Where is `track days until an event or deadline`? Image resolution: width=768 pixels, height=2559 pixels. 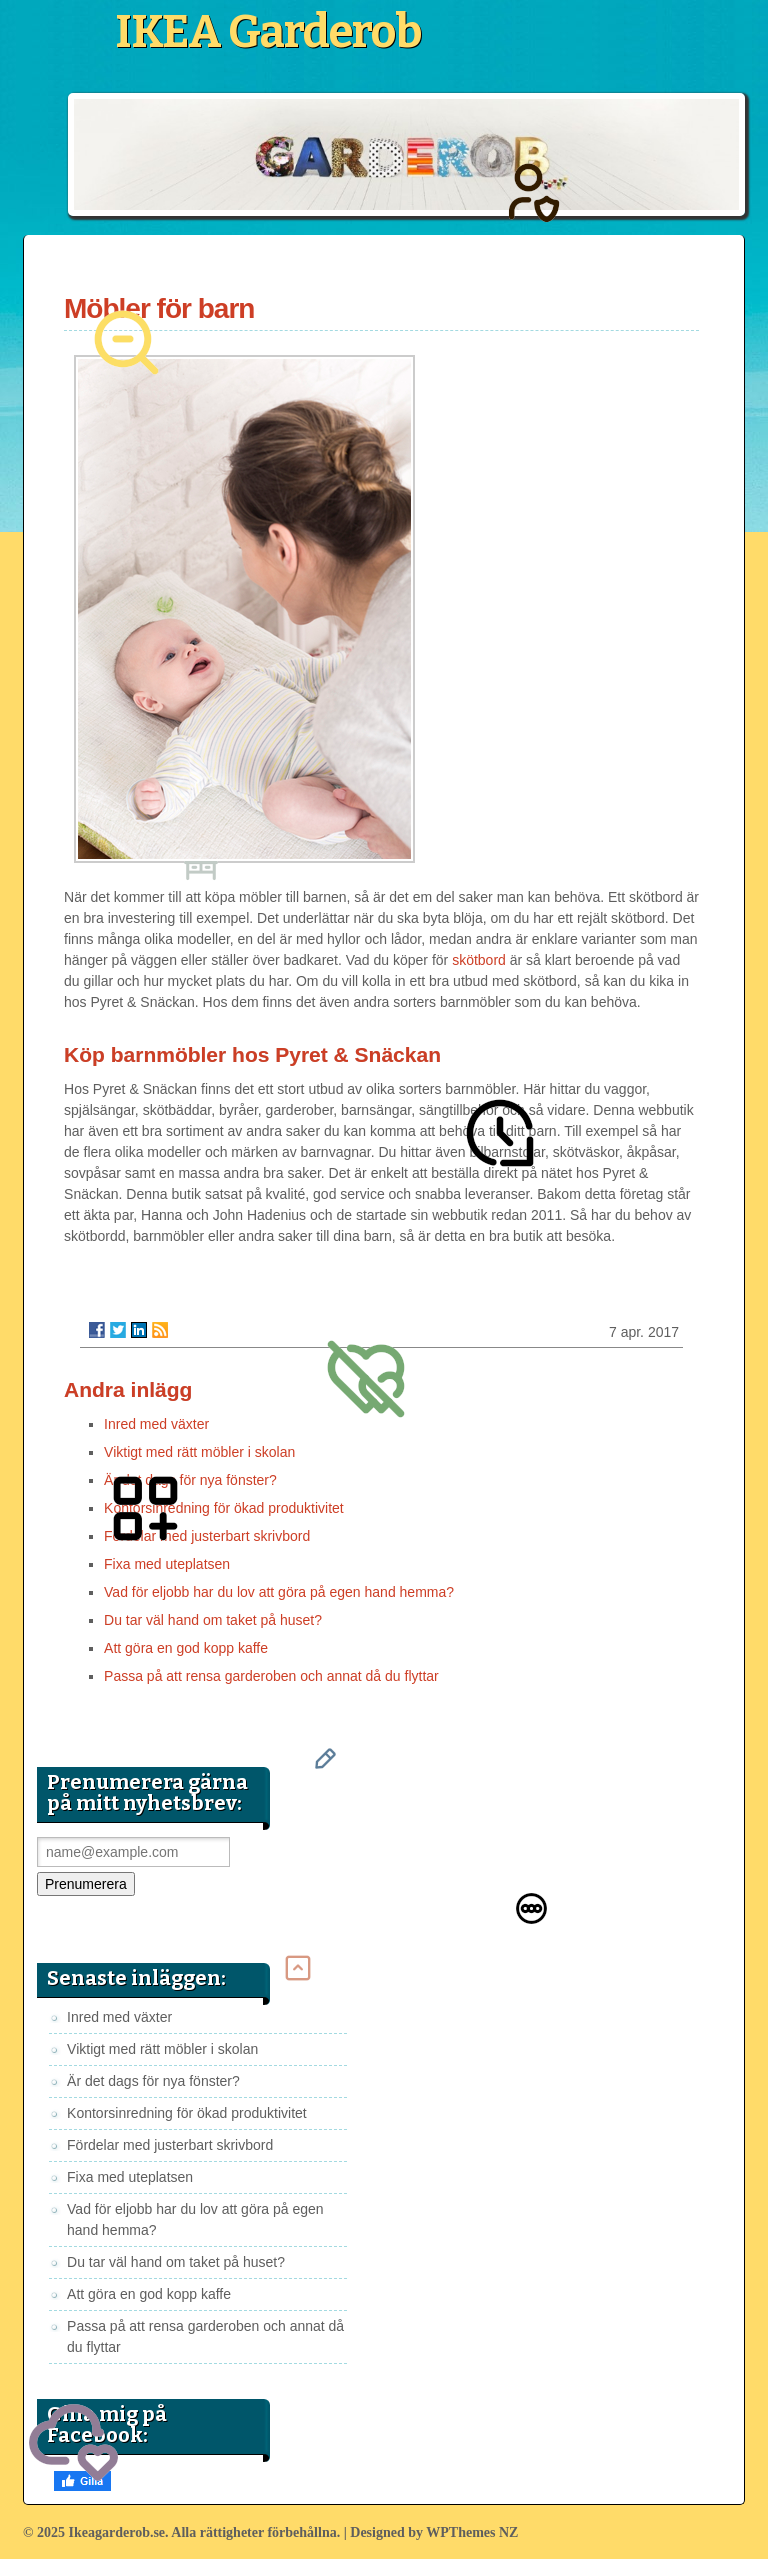 track days until an event or deadline is located at coordinates (500, 1133).